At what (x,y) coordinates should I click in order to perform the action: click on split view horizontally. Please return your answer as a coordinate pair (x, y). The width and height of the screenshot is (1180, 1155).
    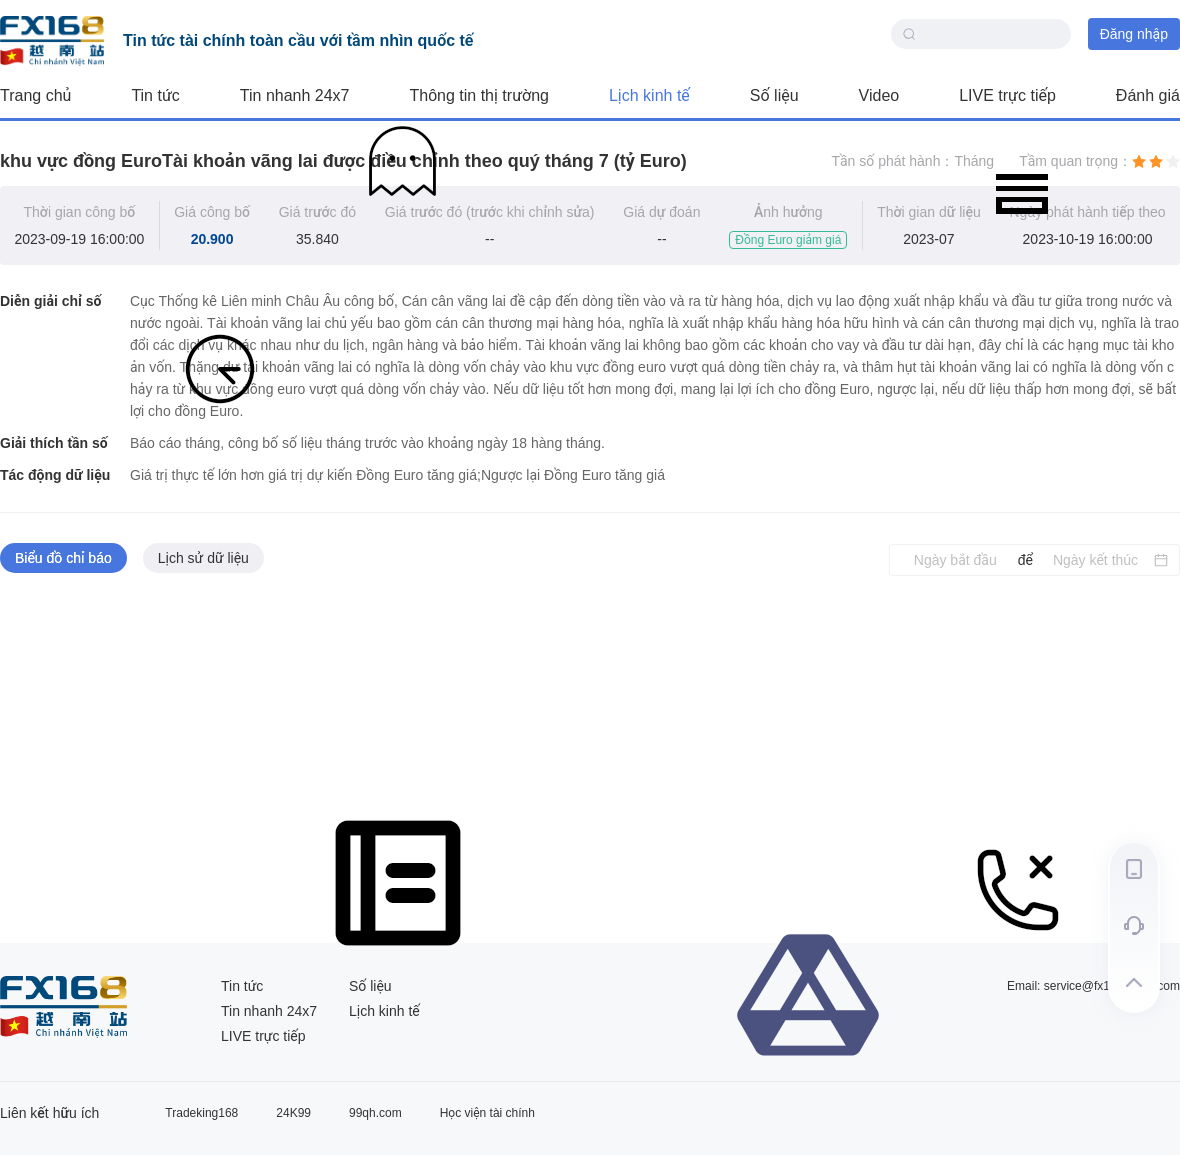
    Looking at the image, I should click on (1022, 194).